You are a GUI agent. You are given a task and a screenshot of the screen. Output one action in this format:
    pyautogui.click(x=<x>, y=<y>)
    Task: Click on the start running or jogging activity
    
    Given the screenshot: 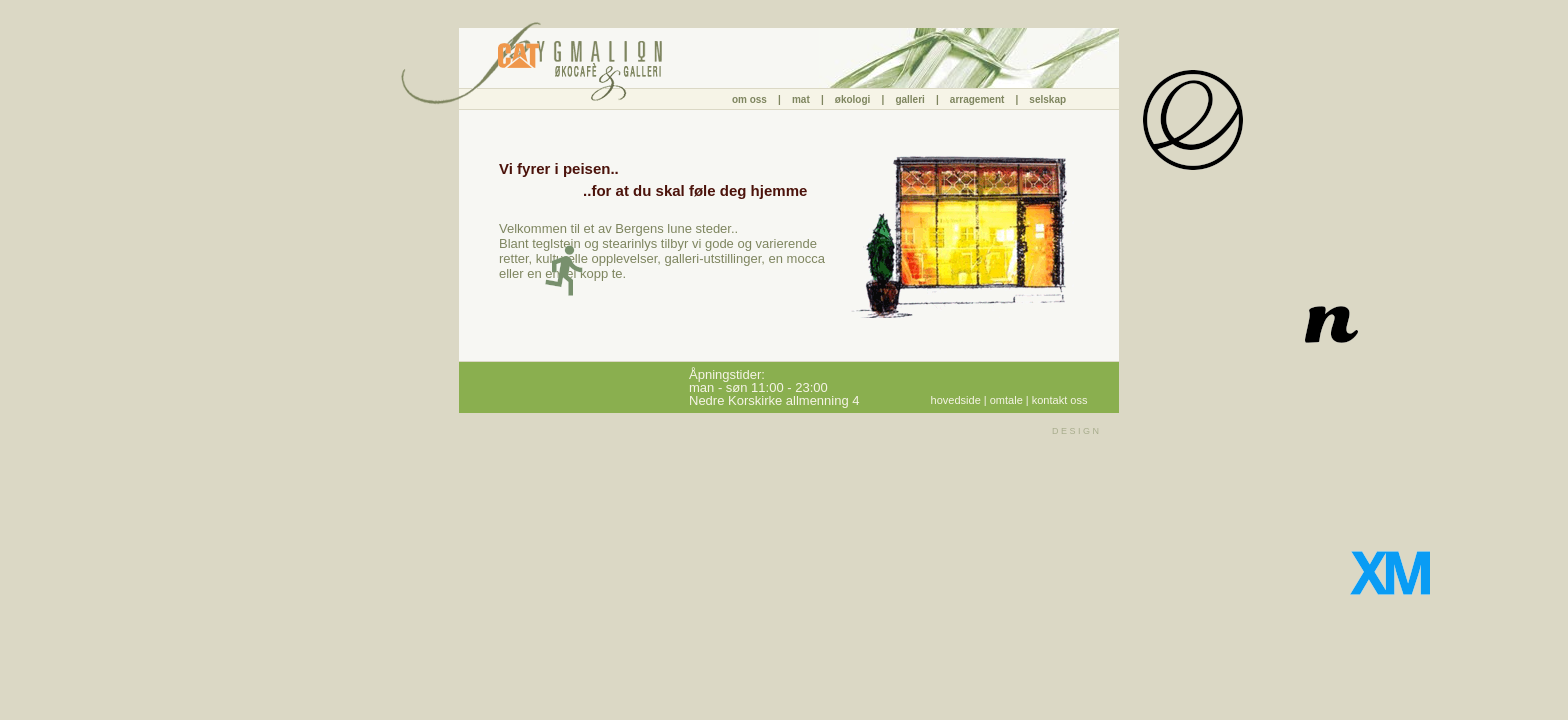 What is the action you would take?
    pyautogui.click(x=566, y=270)
    